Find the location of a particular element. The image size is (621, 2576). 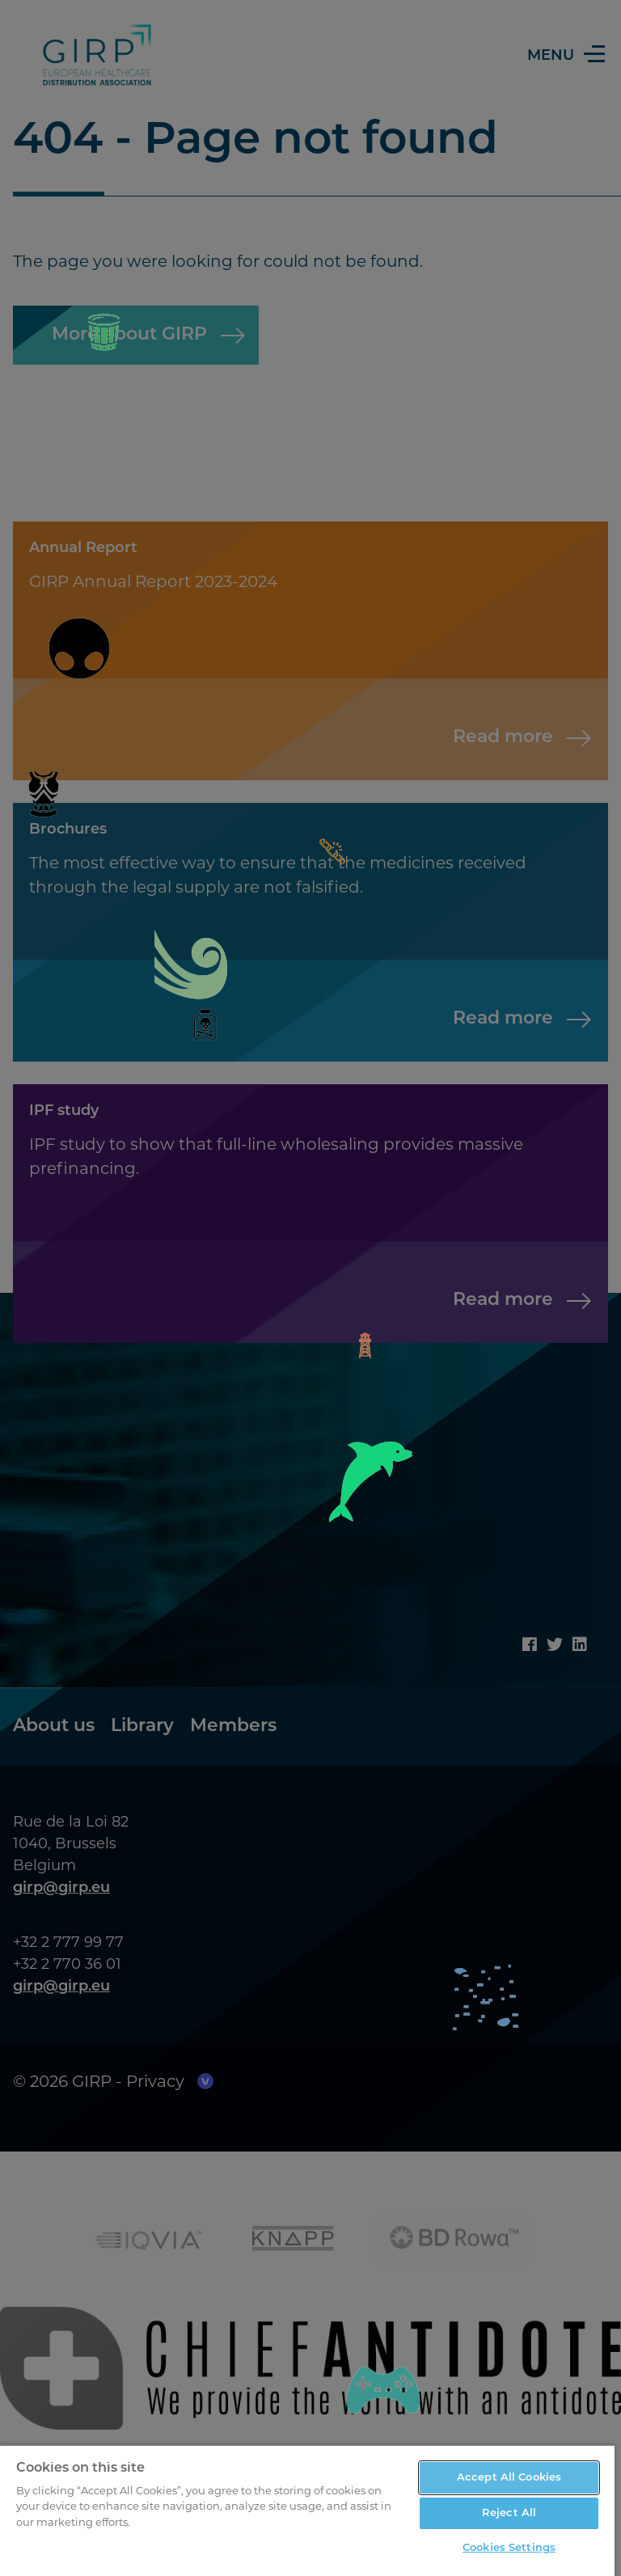

equip leather armor to your character is located at coordinates (44, 793).